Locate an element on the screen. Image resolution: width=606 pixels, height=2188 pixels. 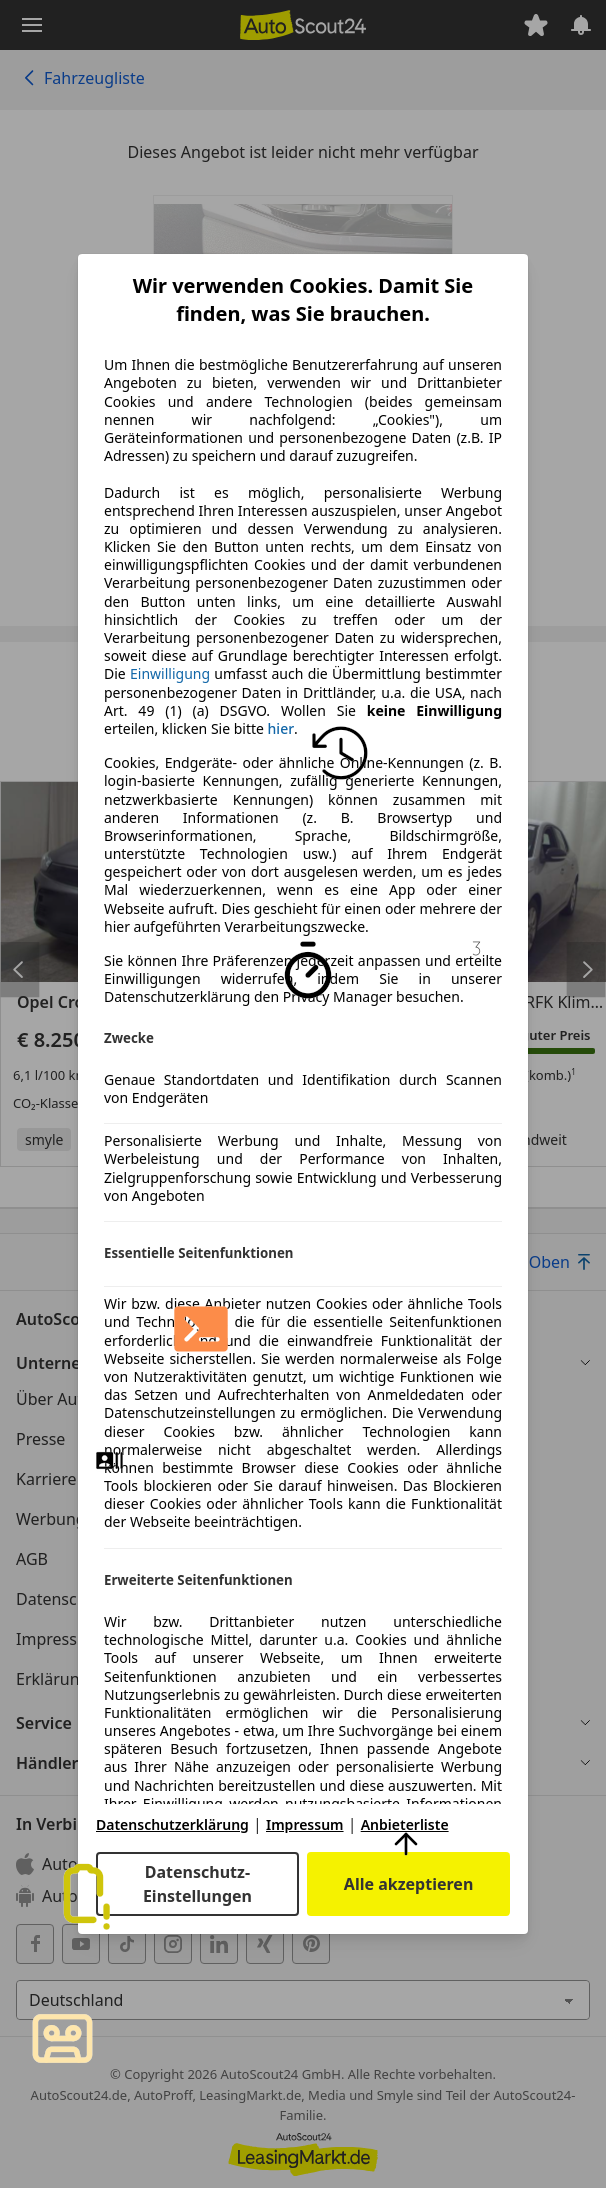
view history or recent activity is located at coordinates (341, 753).